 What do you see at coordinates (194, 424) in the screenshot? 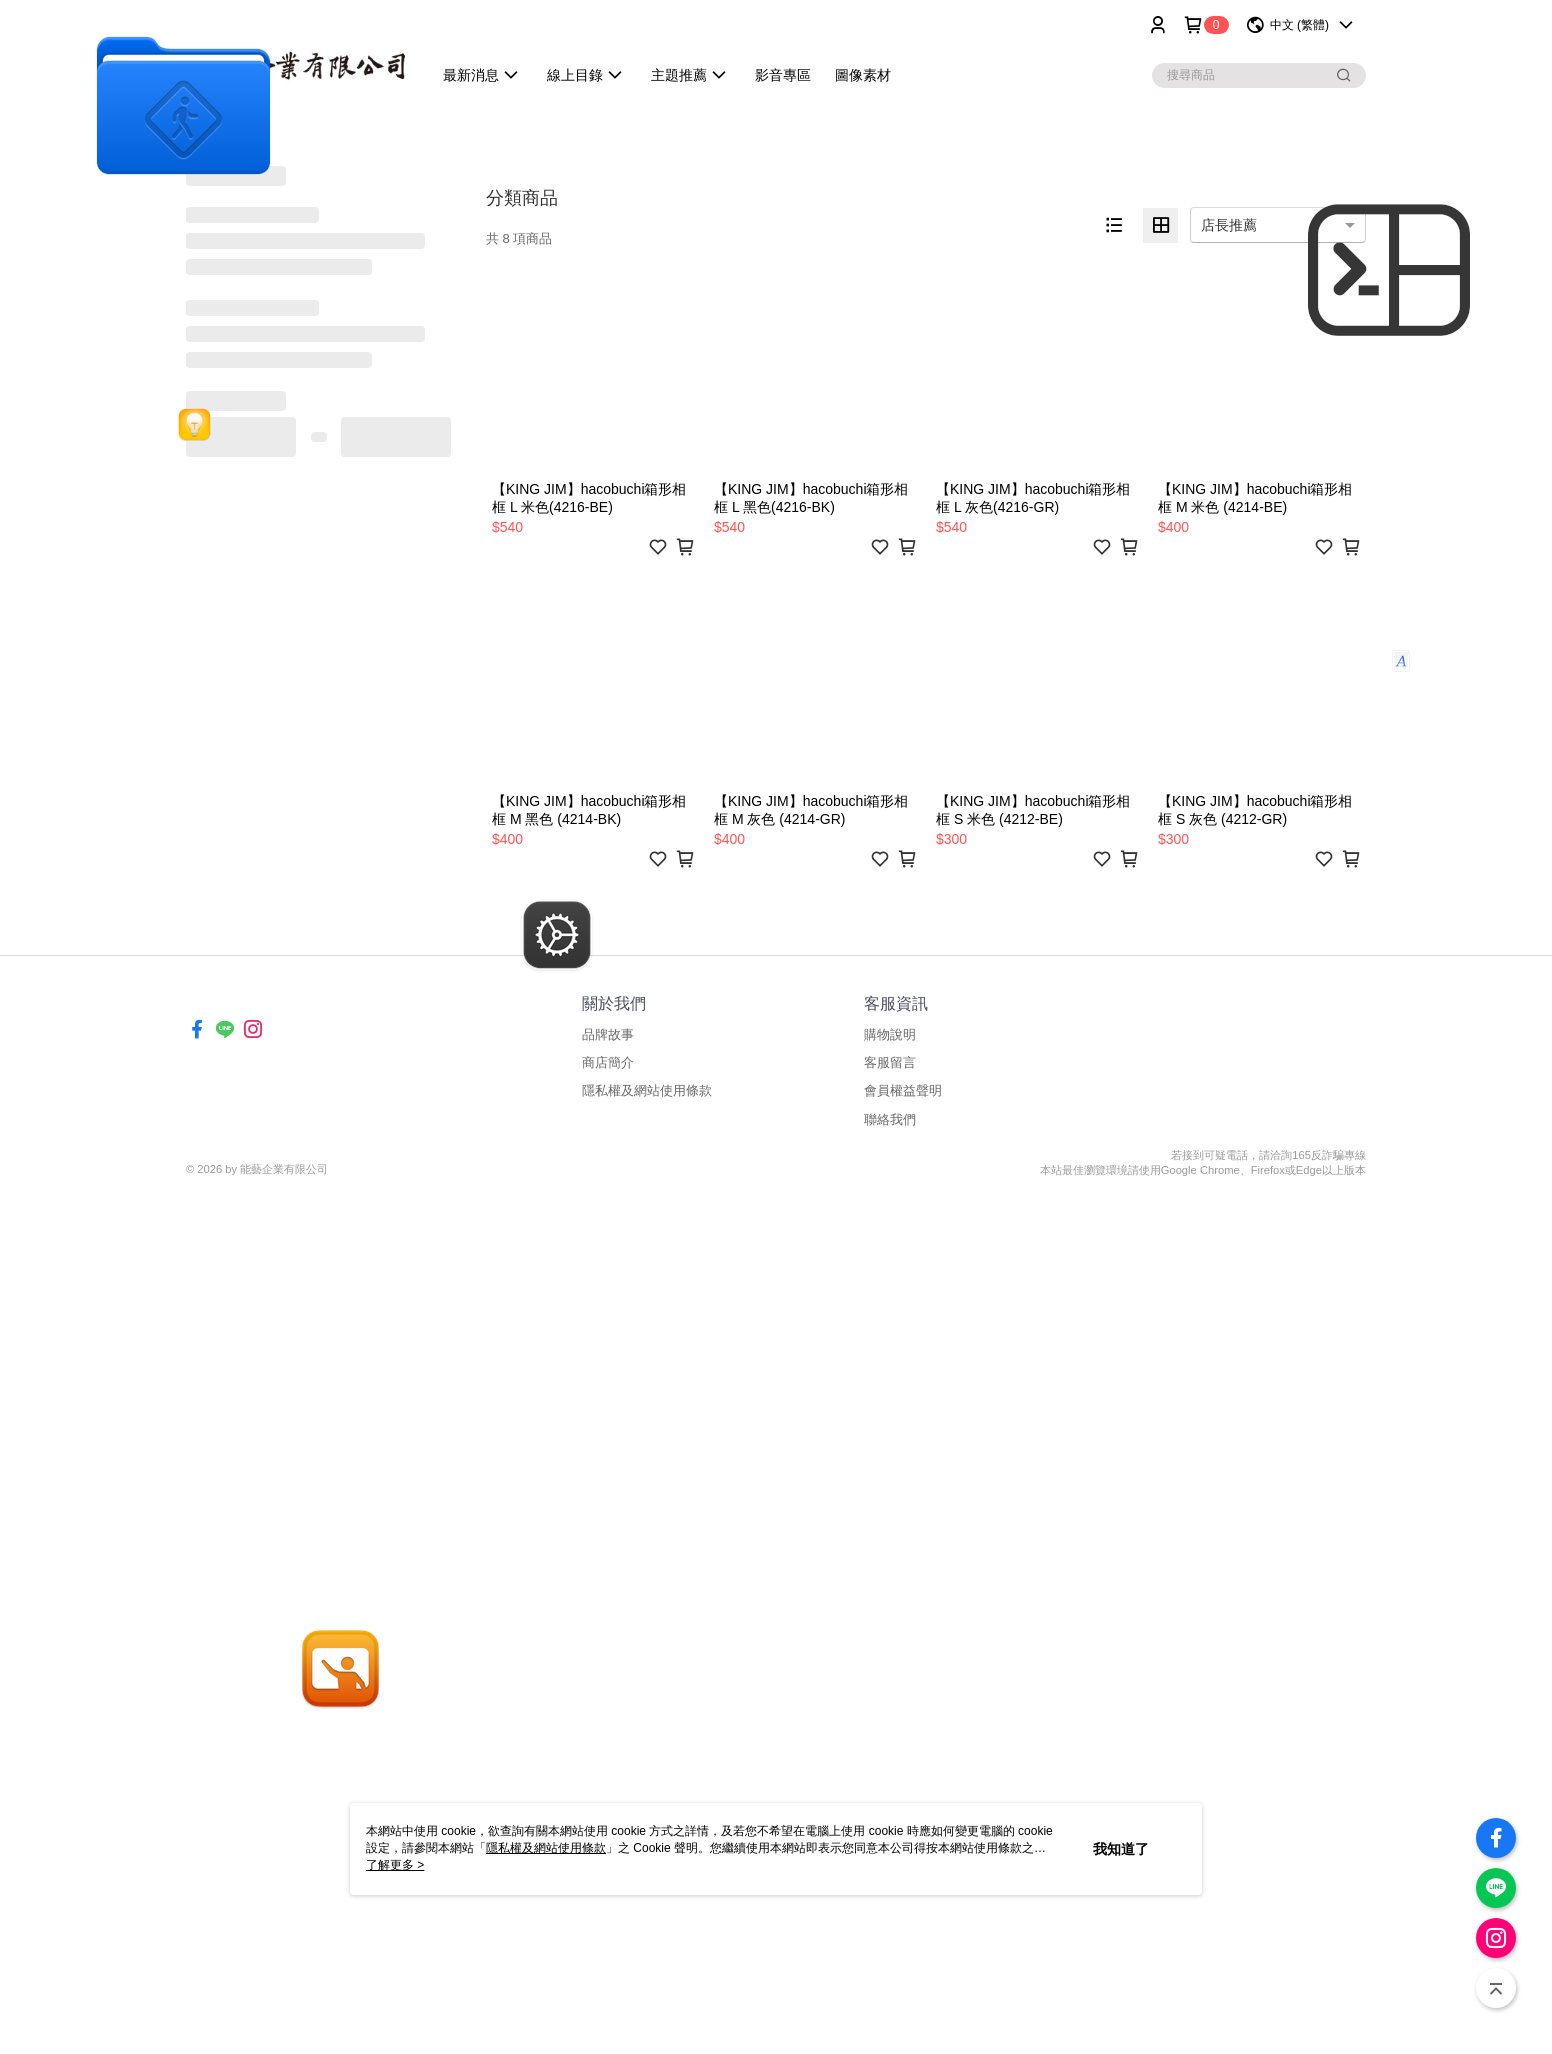
I see `open the tips app for helpful hints and tutorials` at bounding box center [194, 424].